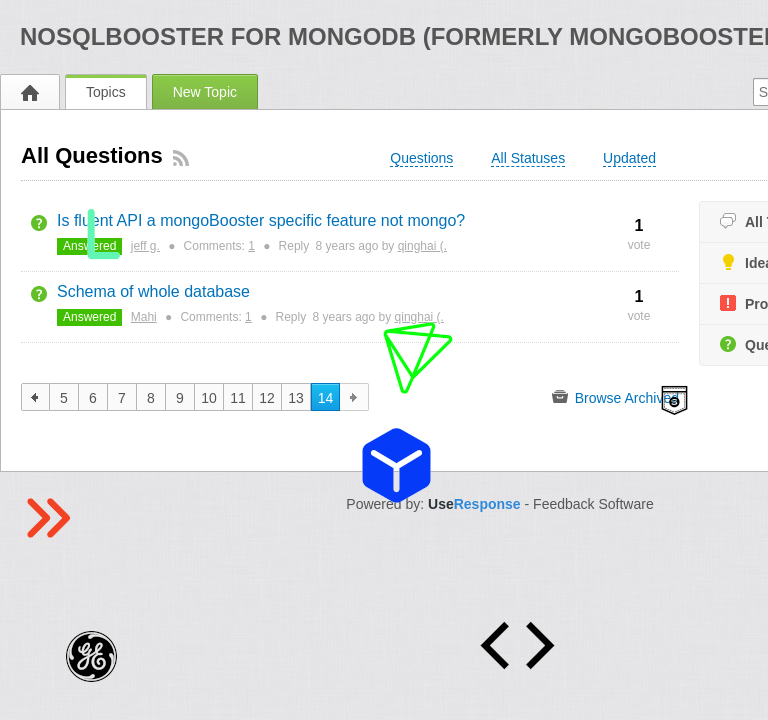 The height and width of the screenshot is (720, 768). I want to click on roll a six-sided die, so click(396, 464).